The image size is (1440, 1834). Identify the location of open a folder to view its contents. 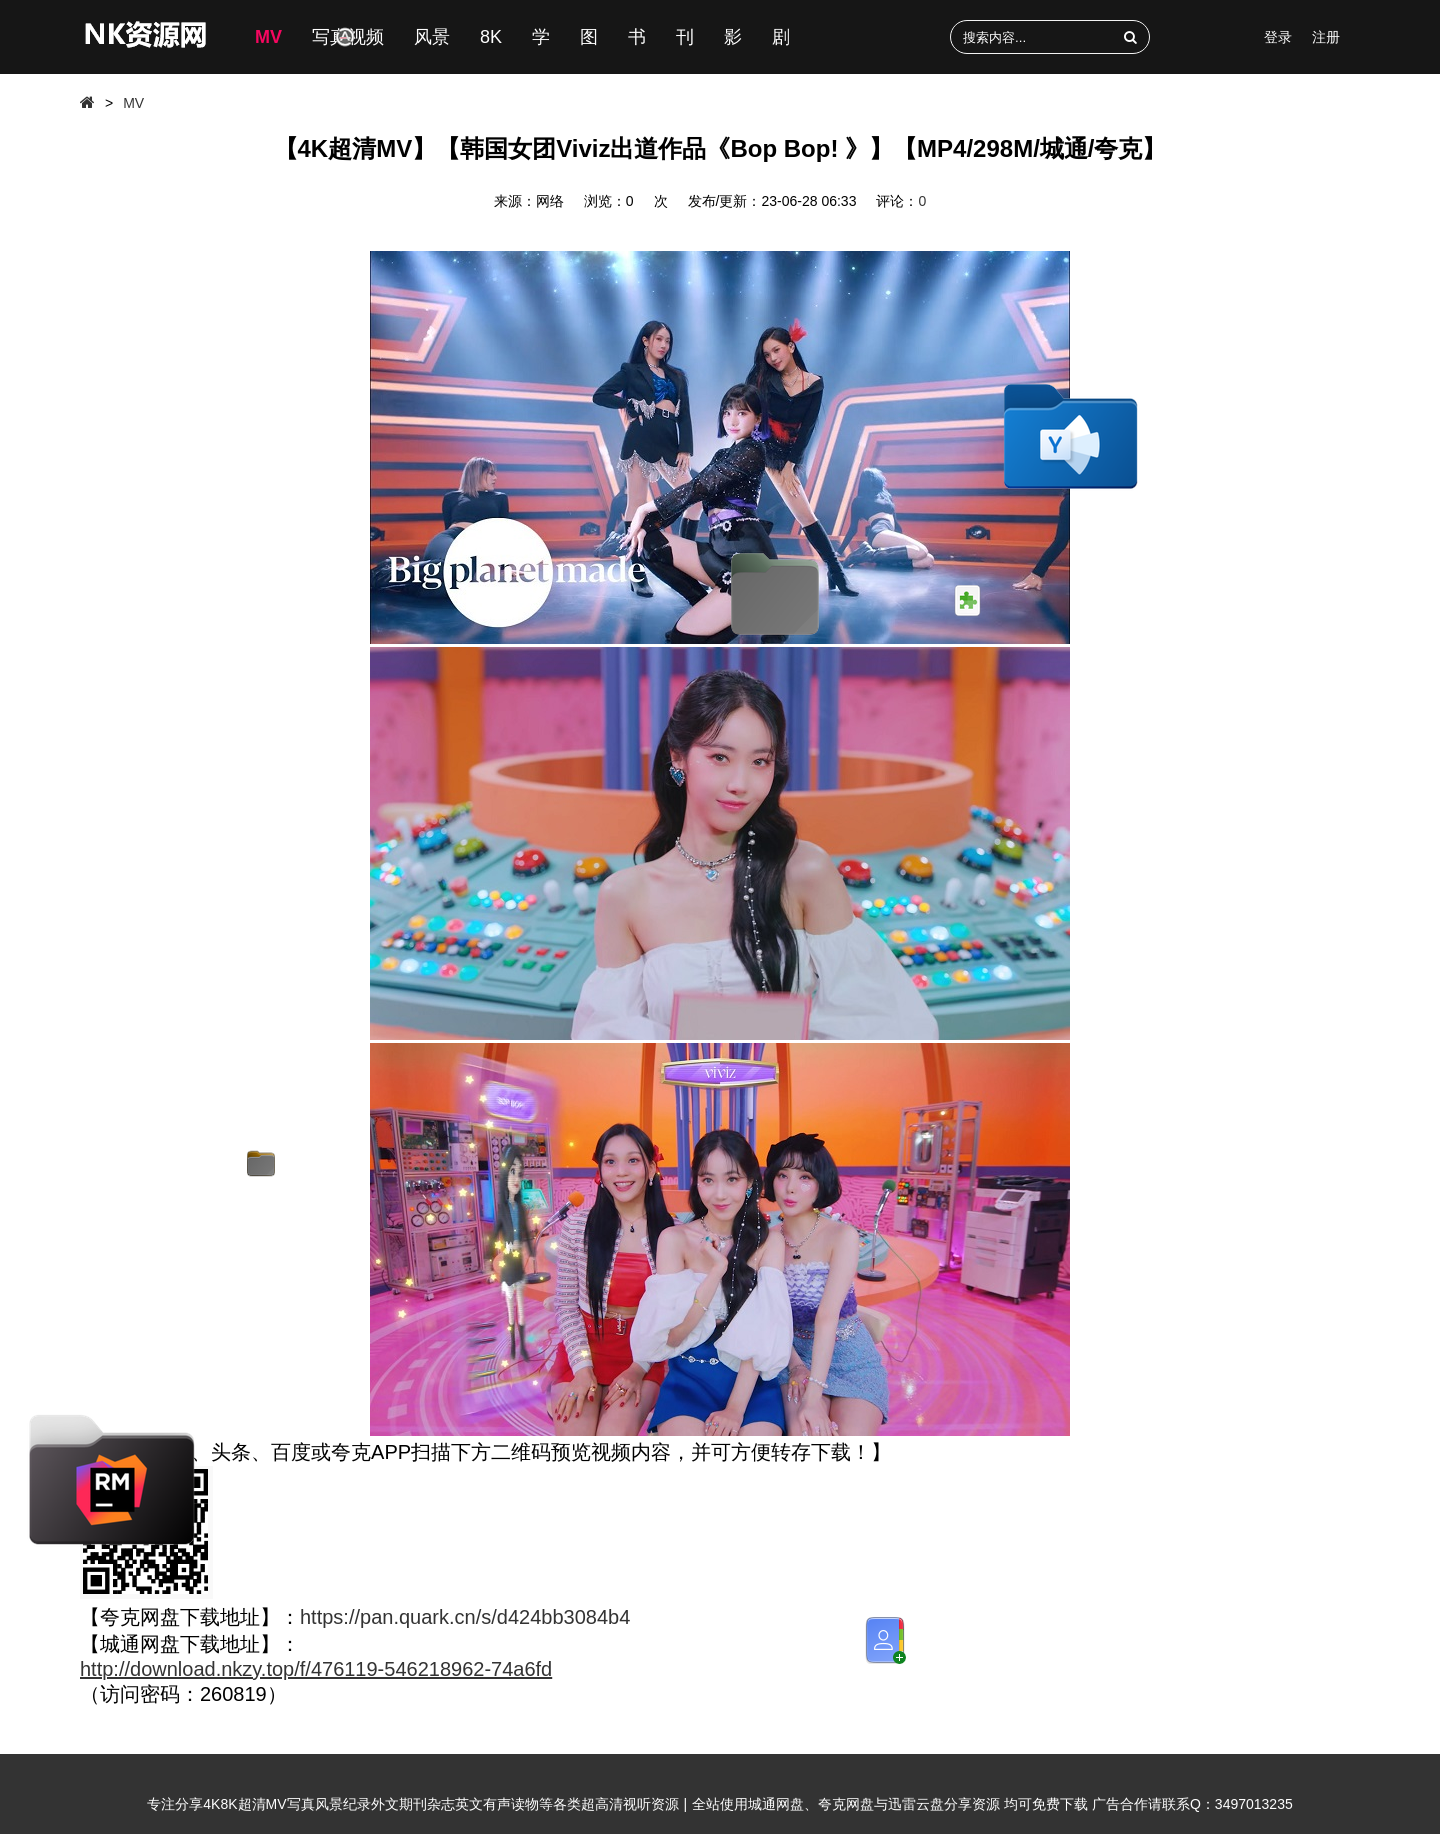
(775, 594).